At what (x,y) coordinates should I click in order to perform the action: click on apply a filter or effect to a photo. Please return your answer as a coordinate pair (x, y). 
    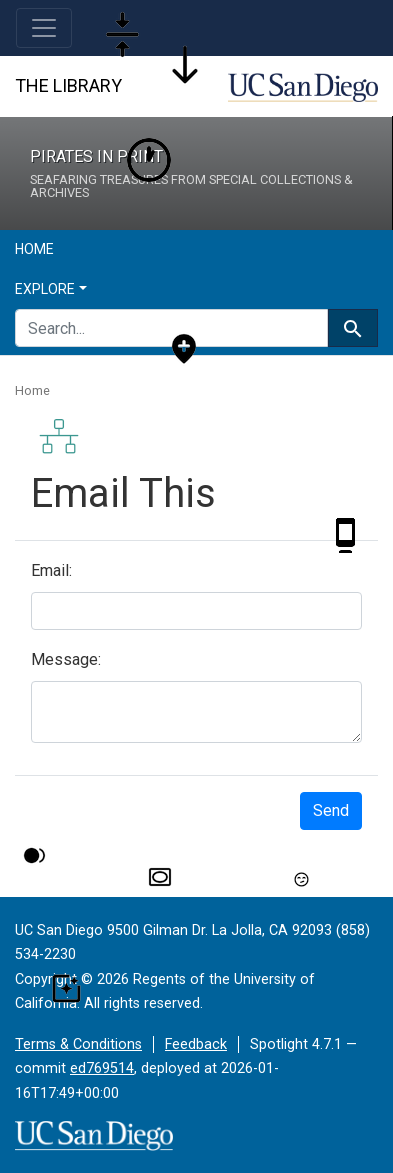
    Looking at the image, I should click on (66, 988).